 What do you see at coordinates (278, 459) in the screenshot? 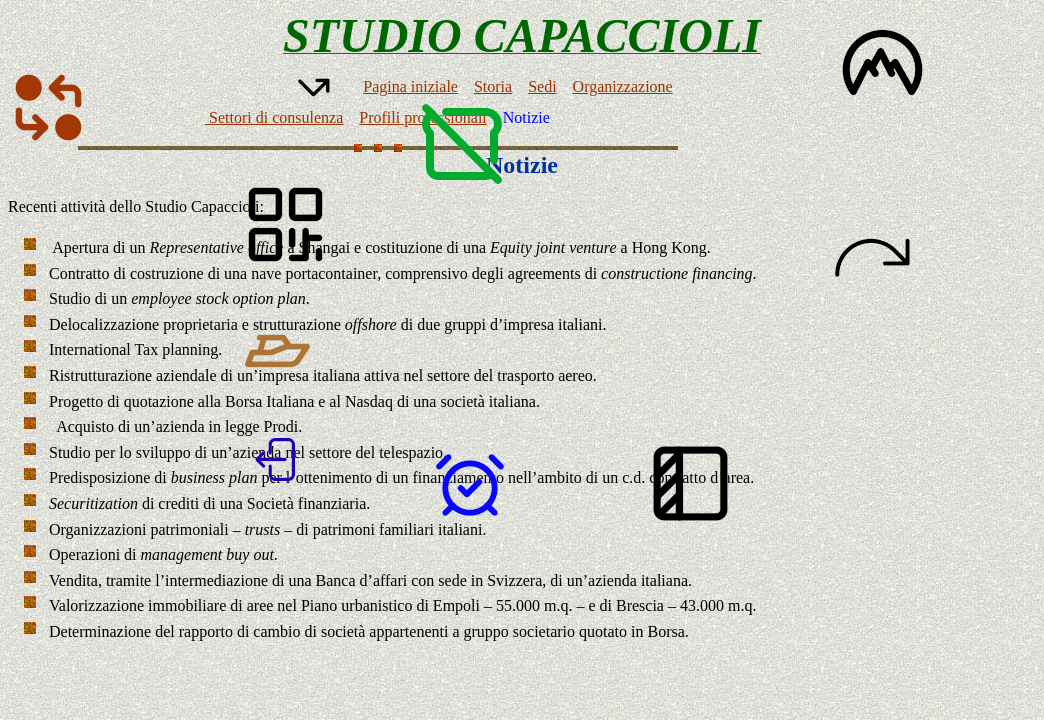
I see `log out of your account` at bounding box center [278, 459].